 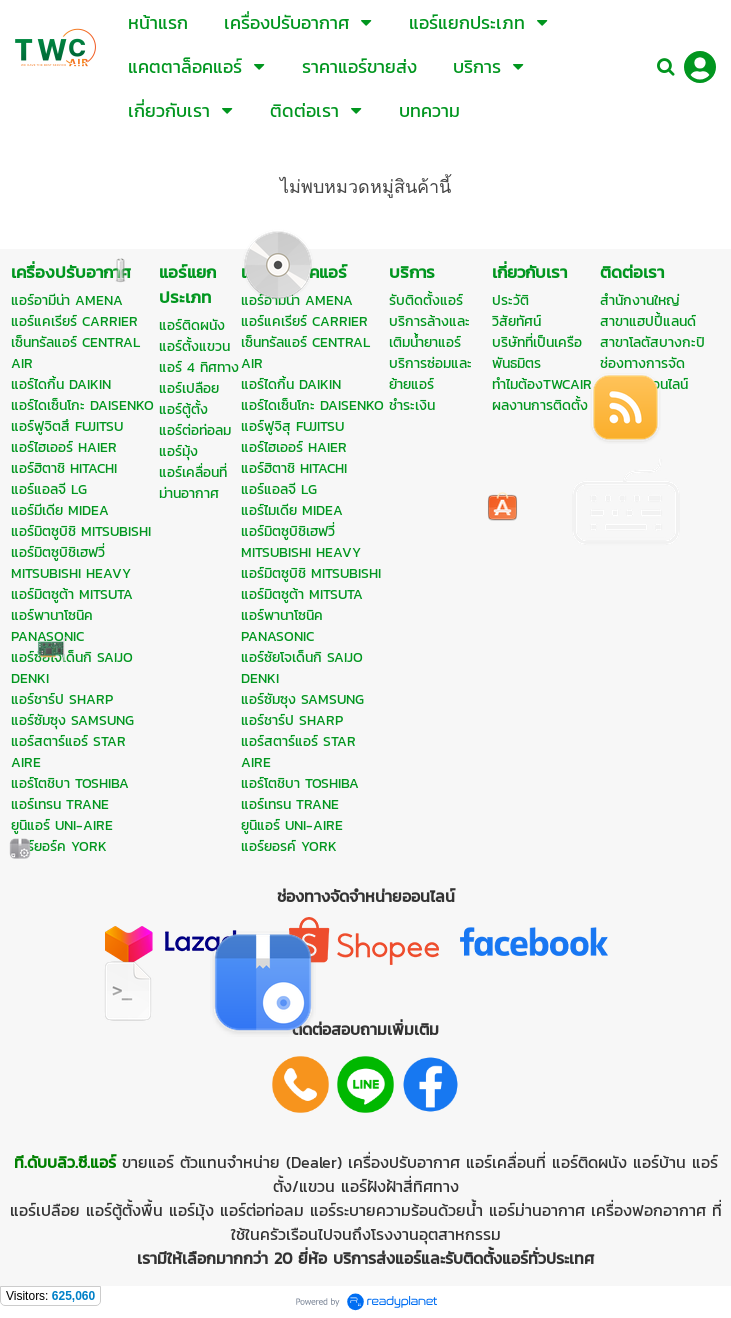 I want to click on access CD/DVD drive or optical media, so click(x=278, y=265).